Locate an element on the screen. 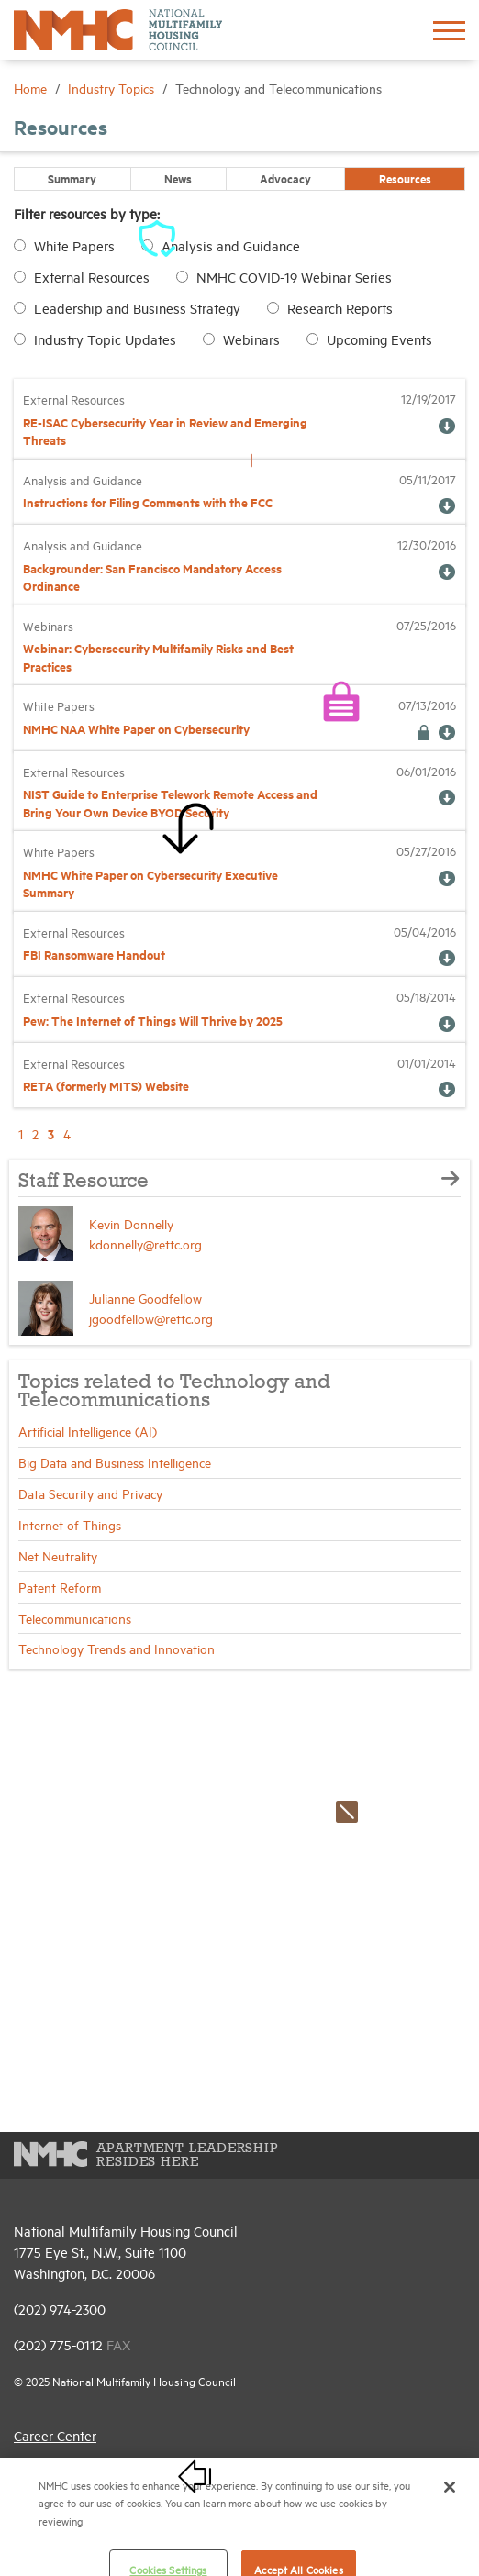 This screenshot has height=2576, width=479. go back to the previous screen is located at coordinates (195, 2476).